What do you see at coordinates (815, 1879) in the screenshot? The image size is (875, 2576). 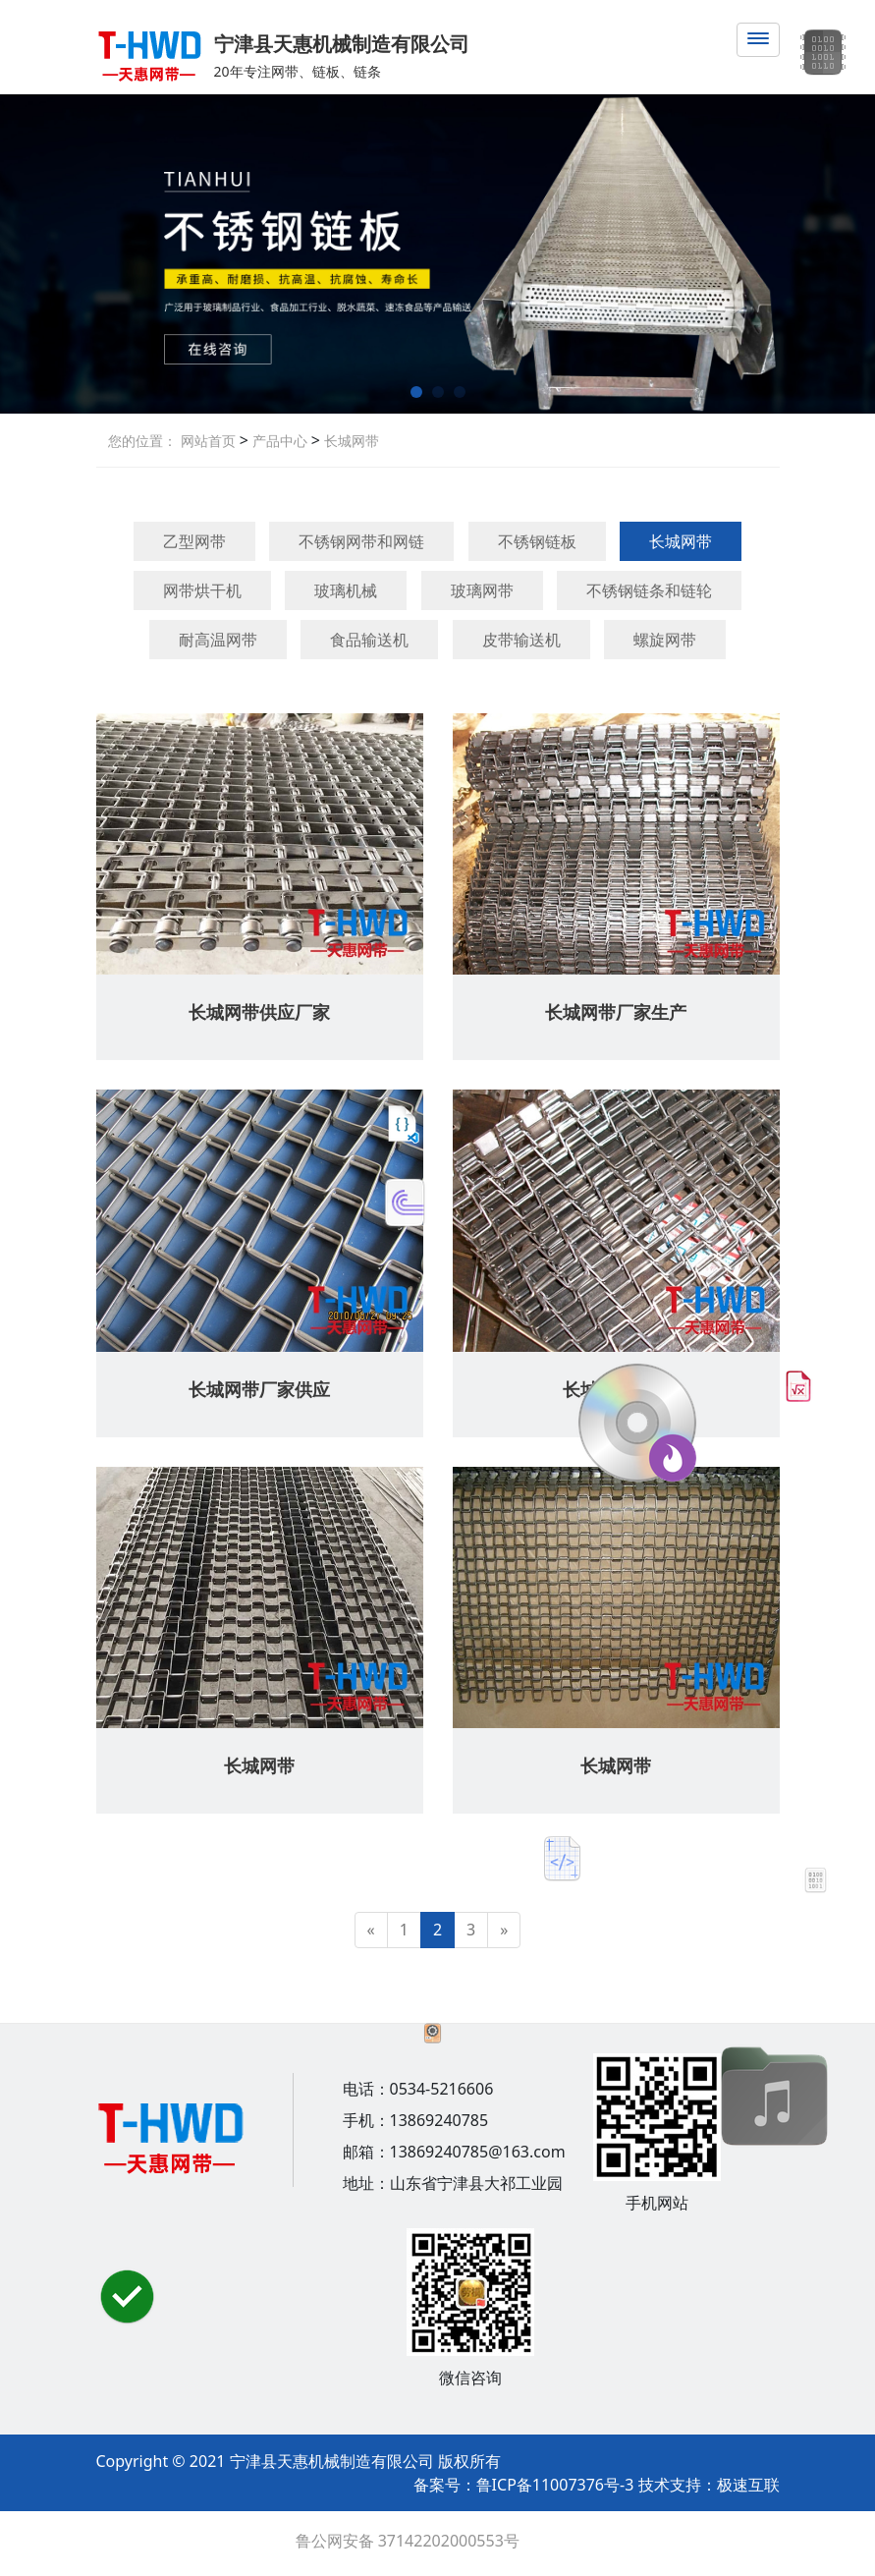 I see `indicates a binary or raw data file` at bounding box center [815, 1879].